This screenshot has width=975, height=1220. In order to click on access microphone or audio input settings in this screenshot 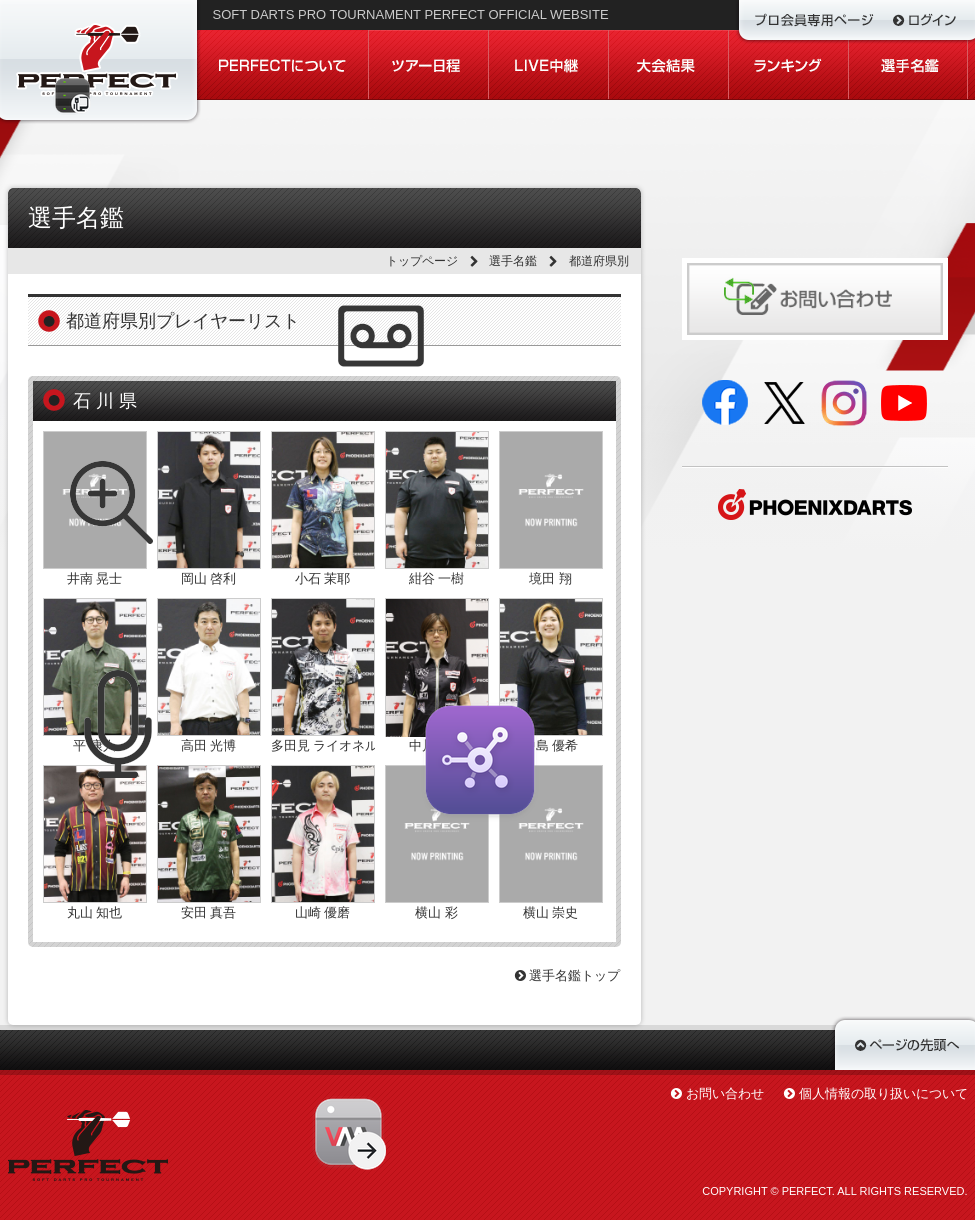, I will do `click(118, 724)`.